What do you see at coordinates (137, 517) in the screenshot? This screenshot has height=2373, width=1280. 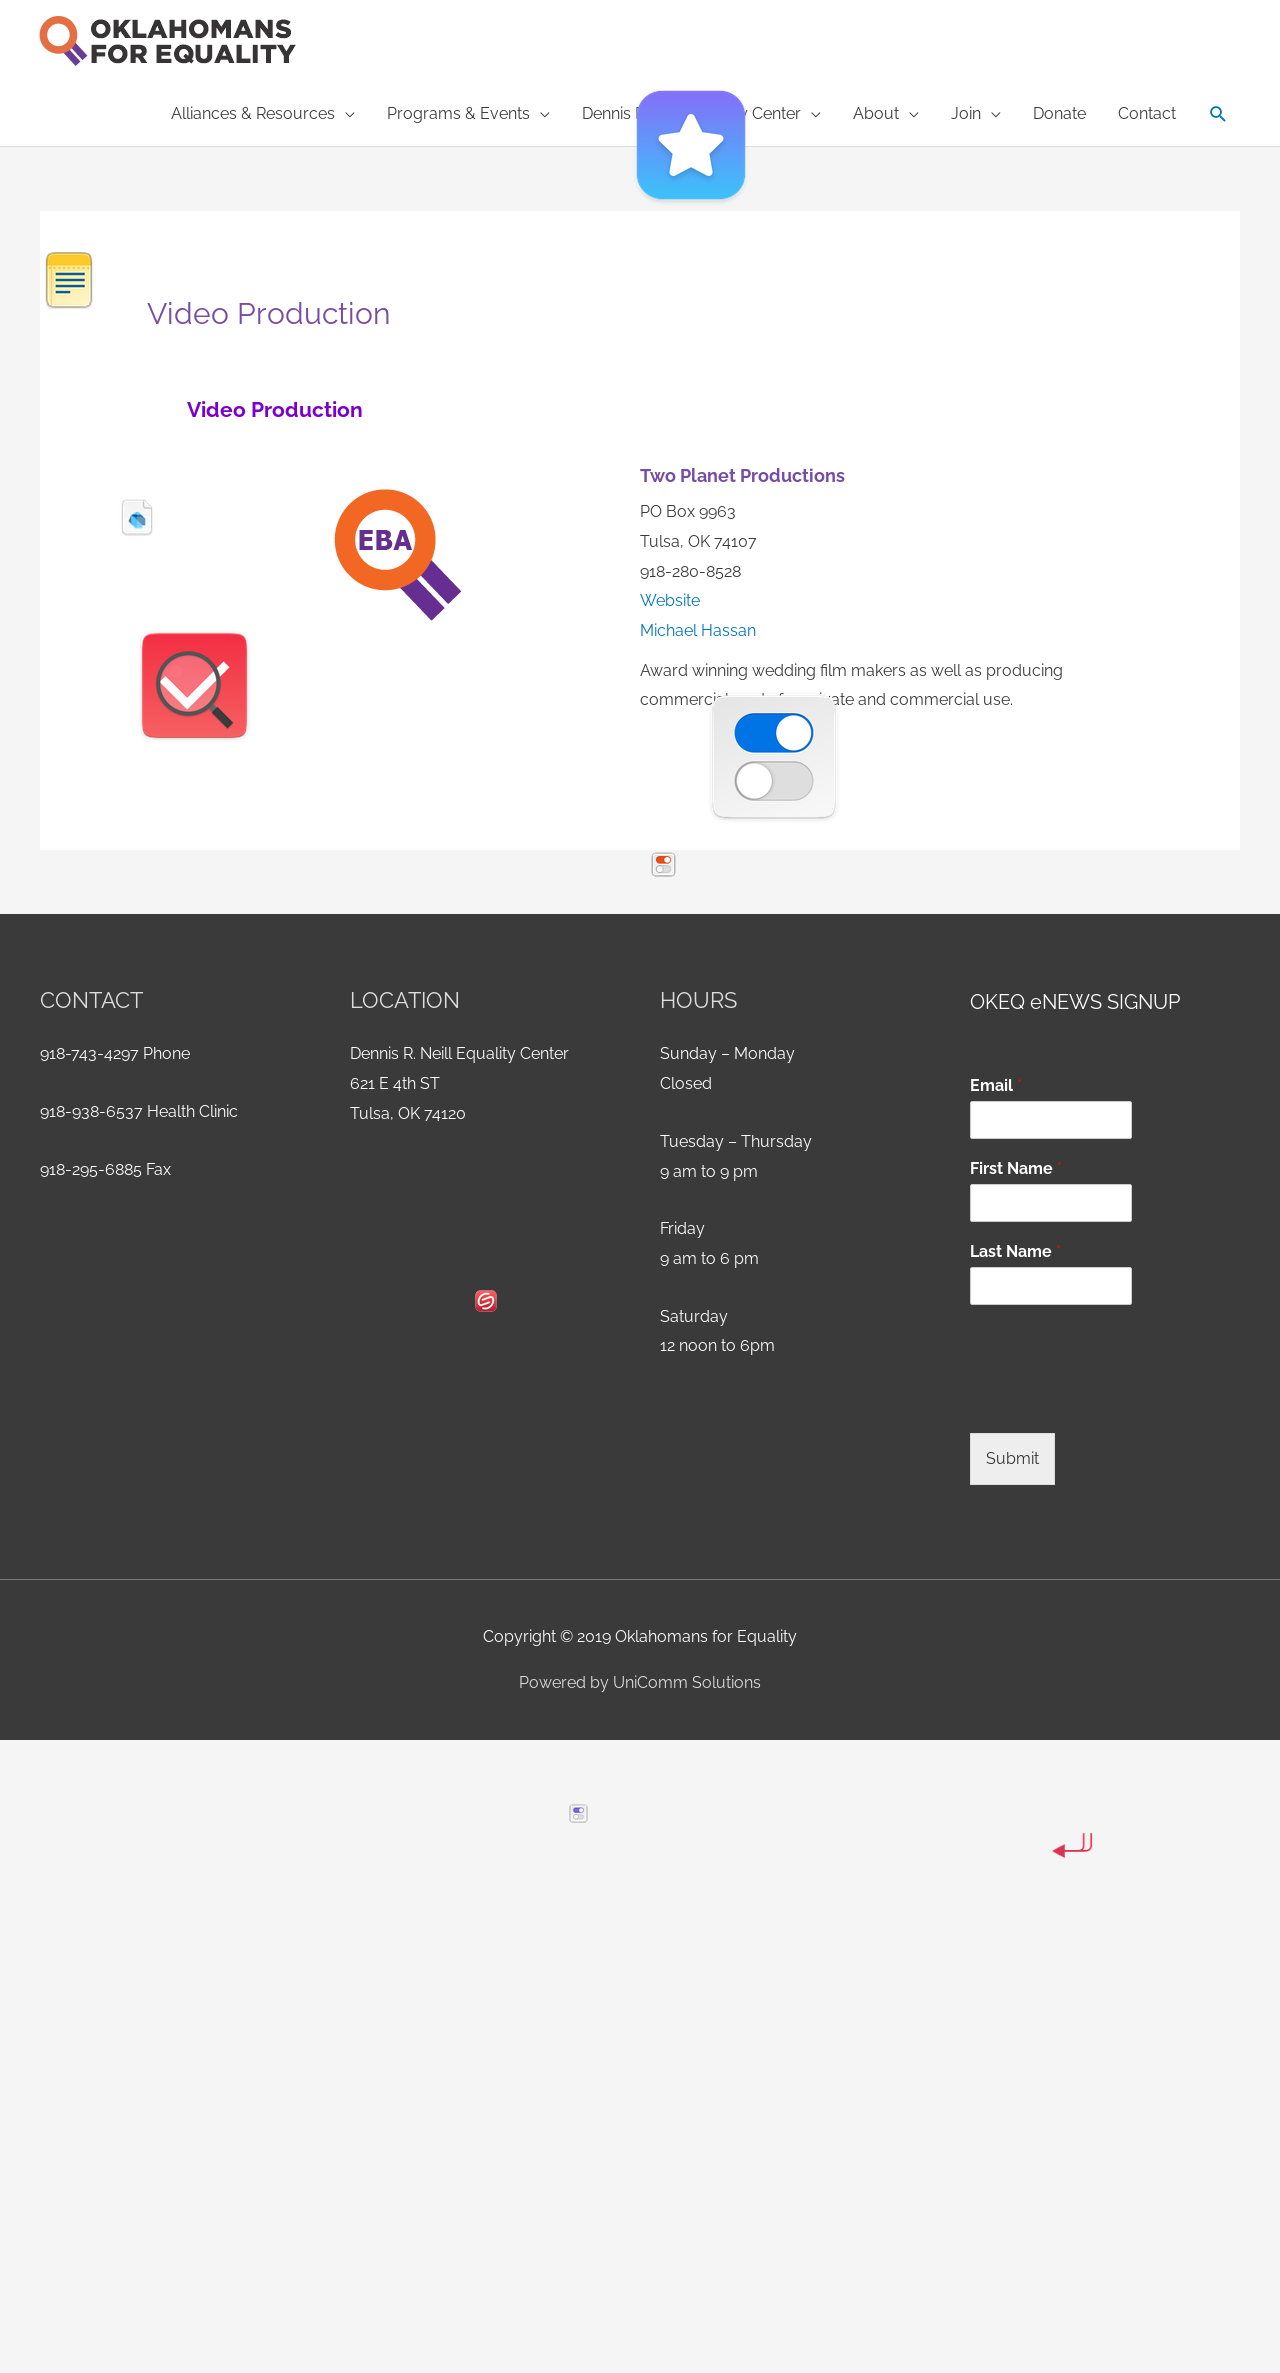 I see `dart programming language source file` at bounding box center [137, 517].